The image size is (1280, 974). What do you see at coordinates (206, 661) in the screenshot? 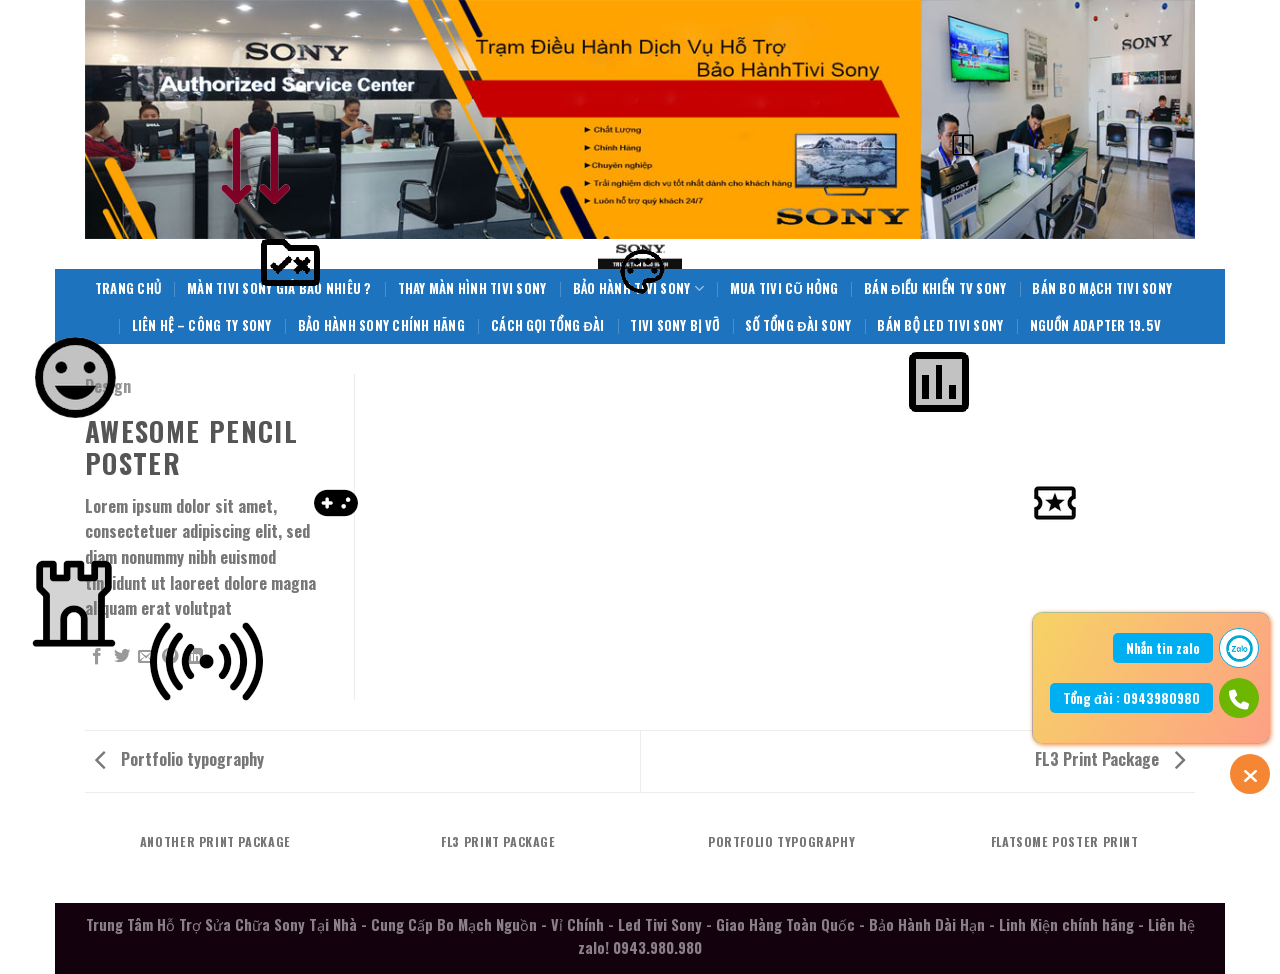
I see `access radio or audio streaming` at bounding box center [206, 661].